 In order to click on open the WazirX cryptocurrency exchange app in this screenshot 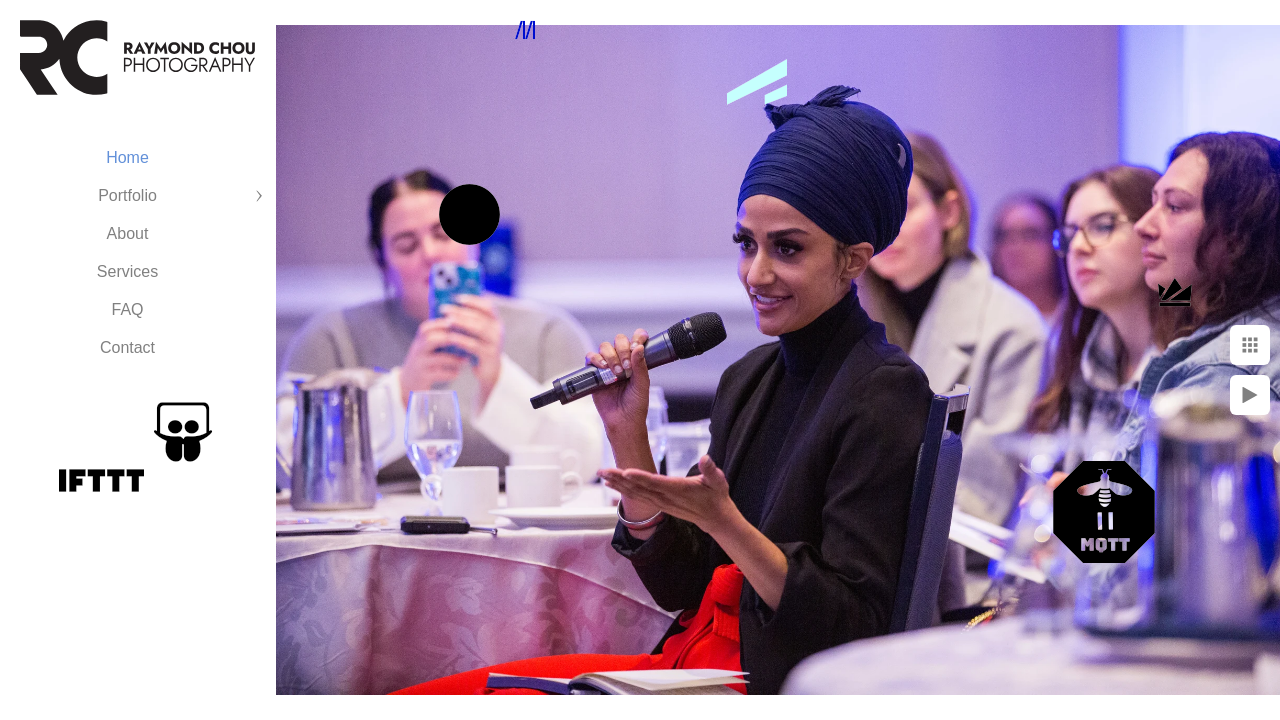, I will do `click(1175, 292)`.